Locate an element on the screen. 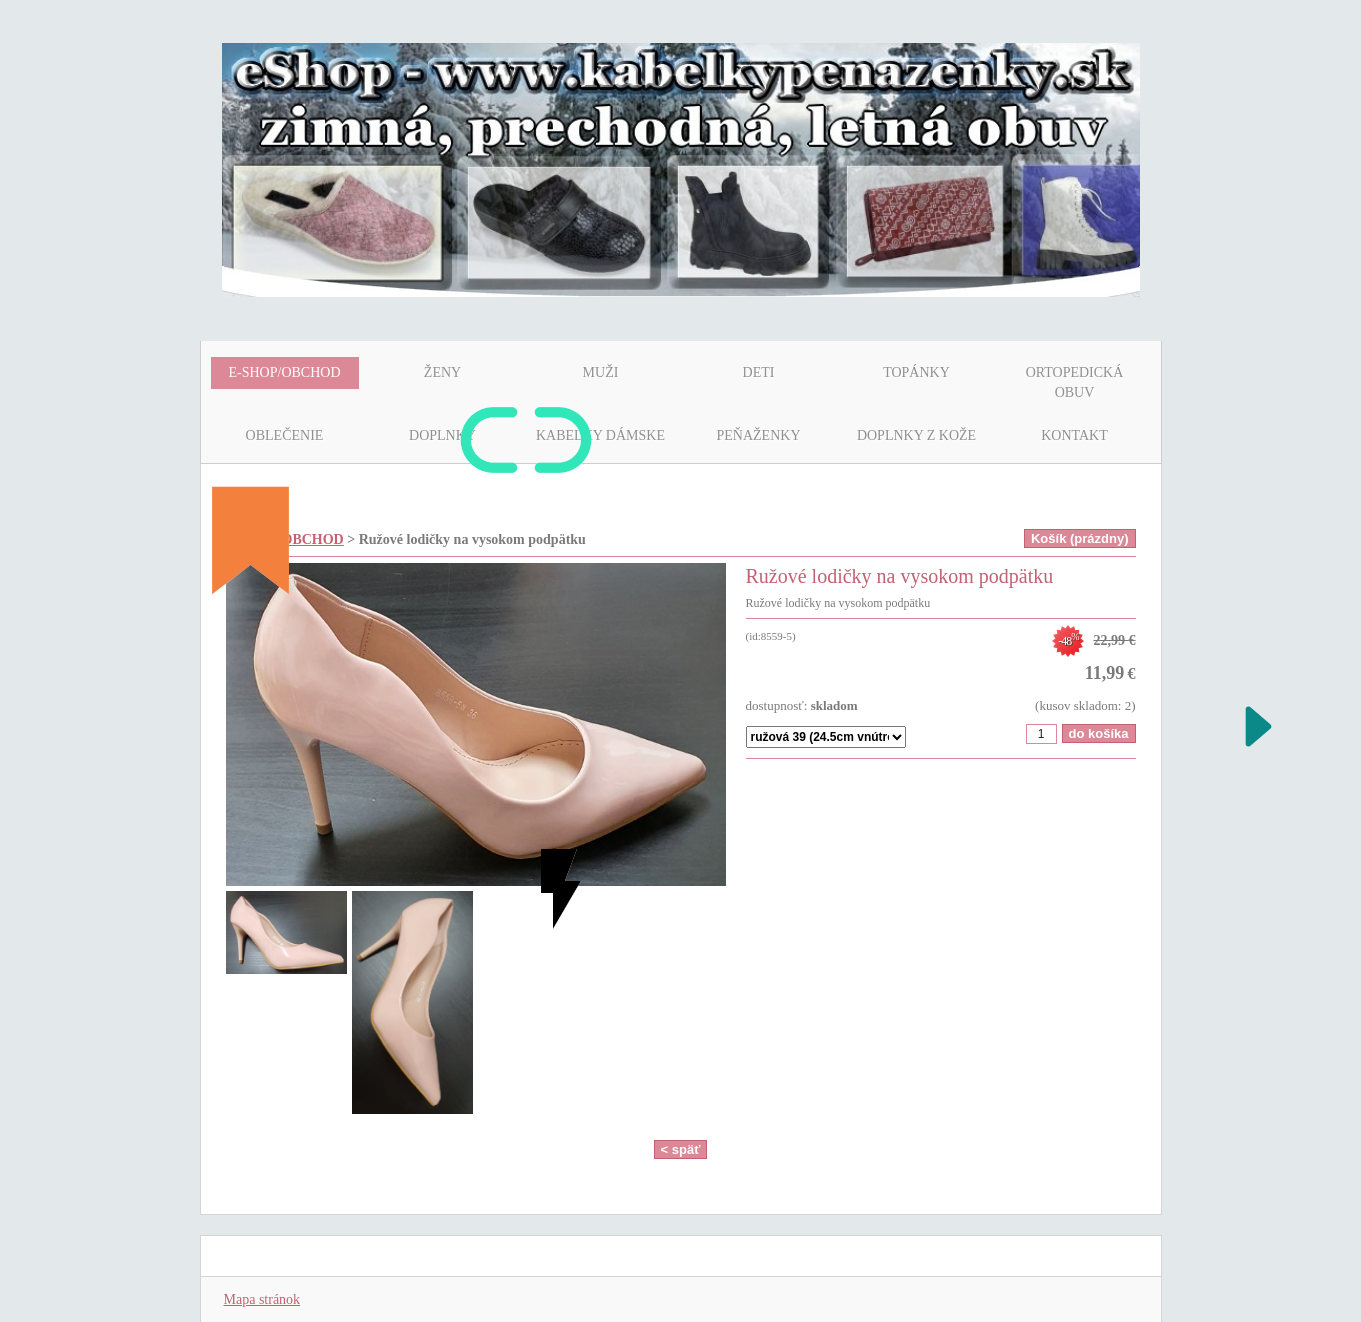 The height and width of the screenshot is (1322, 1361). turn on camera flash is located at coordinates (561, 889).